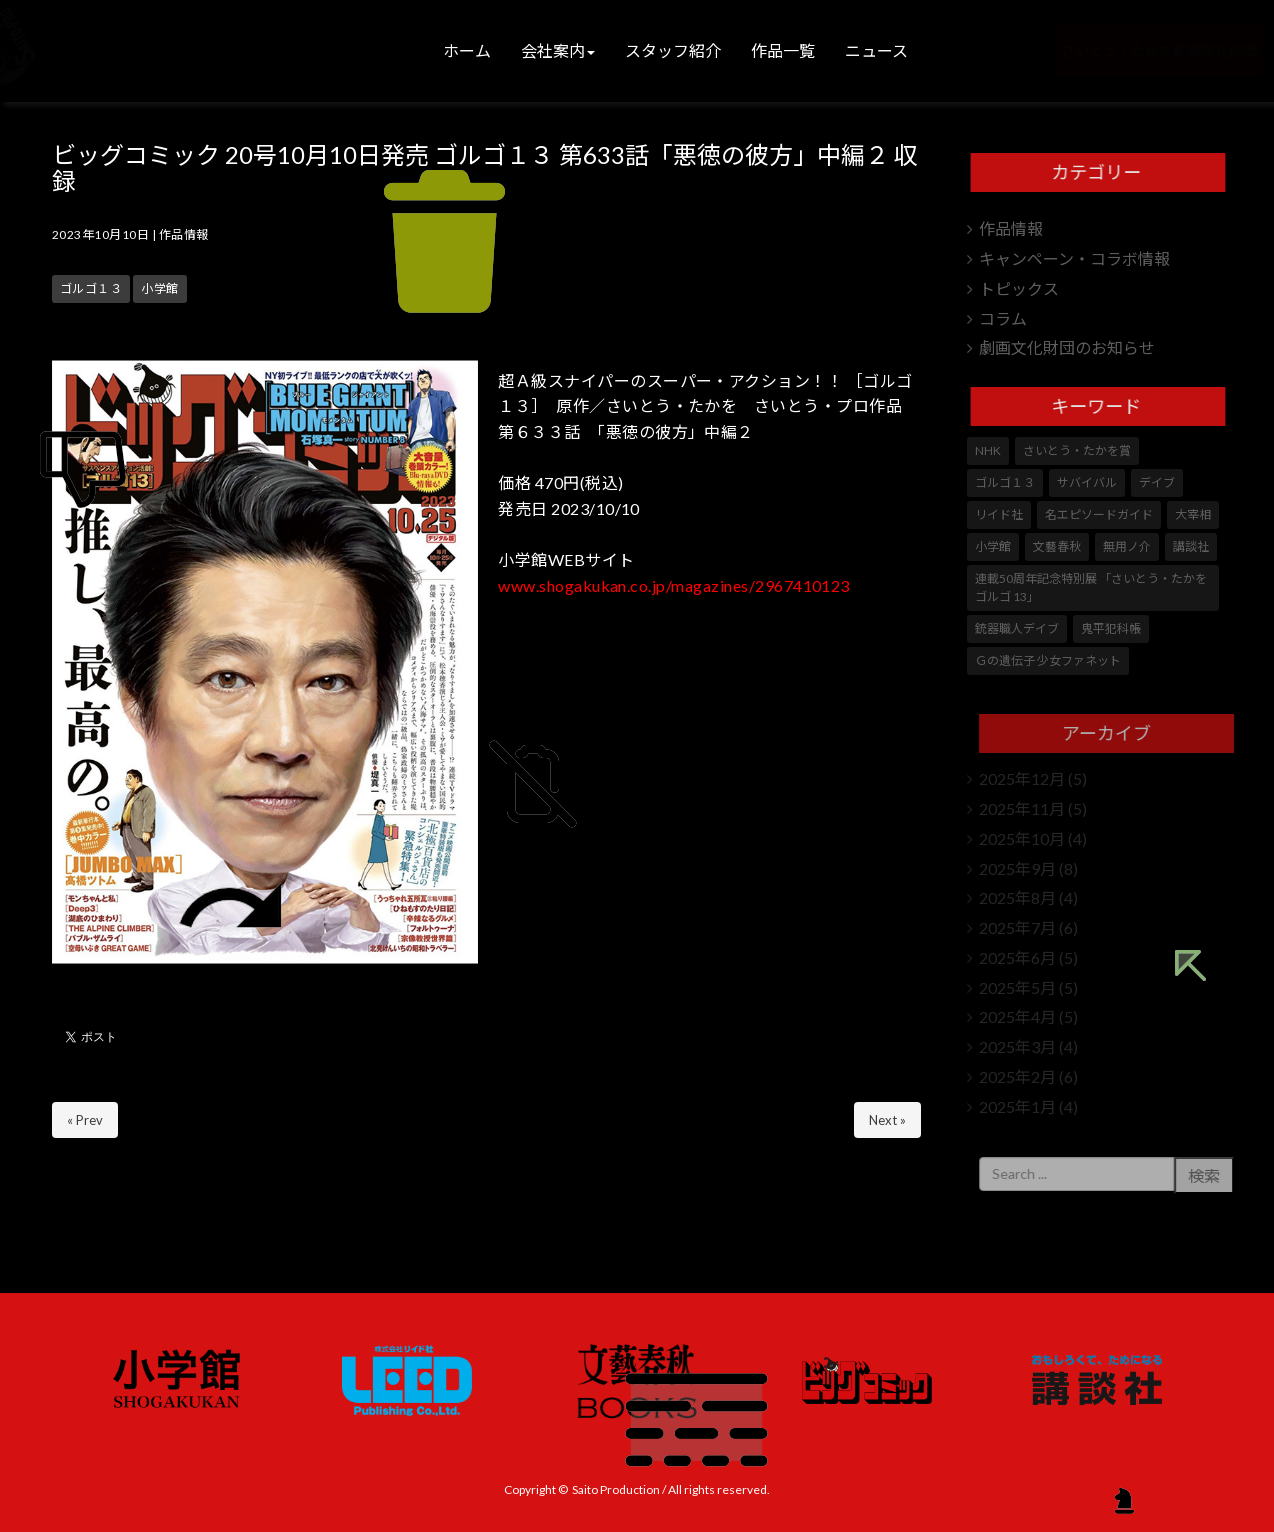 Image resolution: width=1274 pixels, height=1532 pixels. I want to click on navigate back to previous screen, so click(1190, 965).